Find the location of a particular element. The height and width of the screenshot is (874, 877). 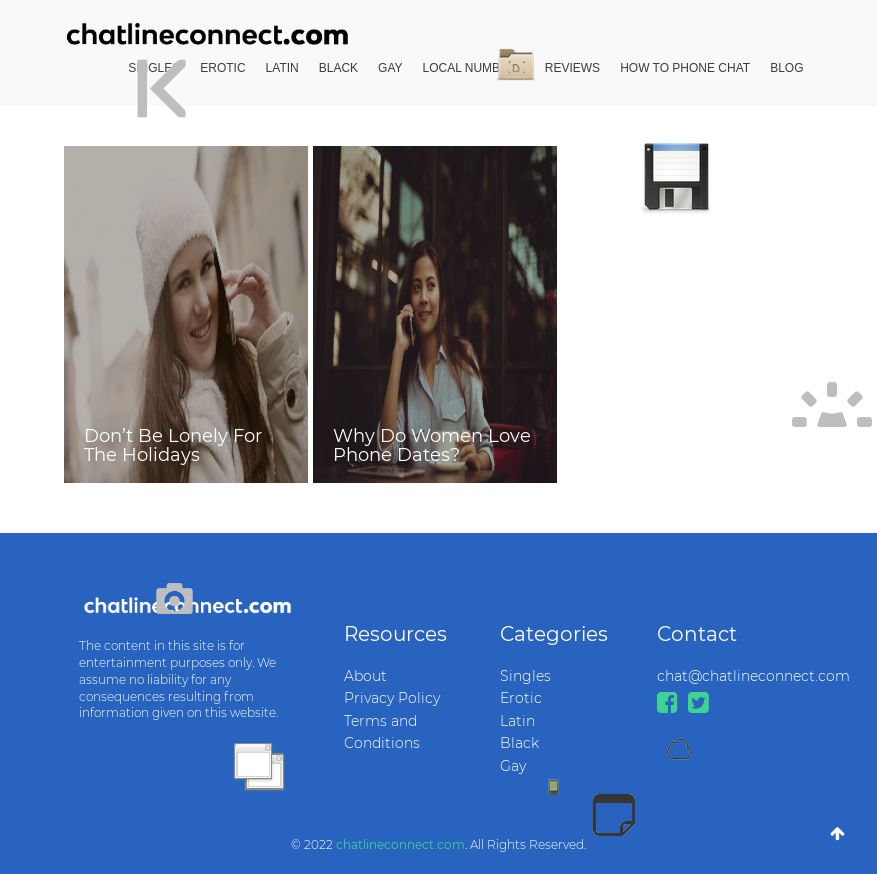

access internet or cloud-based applications is located at coordinates (679, 749).